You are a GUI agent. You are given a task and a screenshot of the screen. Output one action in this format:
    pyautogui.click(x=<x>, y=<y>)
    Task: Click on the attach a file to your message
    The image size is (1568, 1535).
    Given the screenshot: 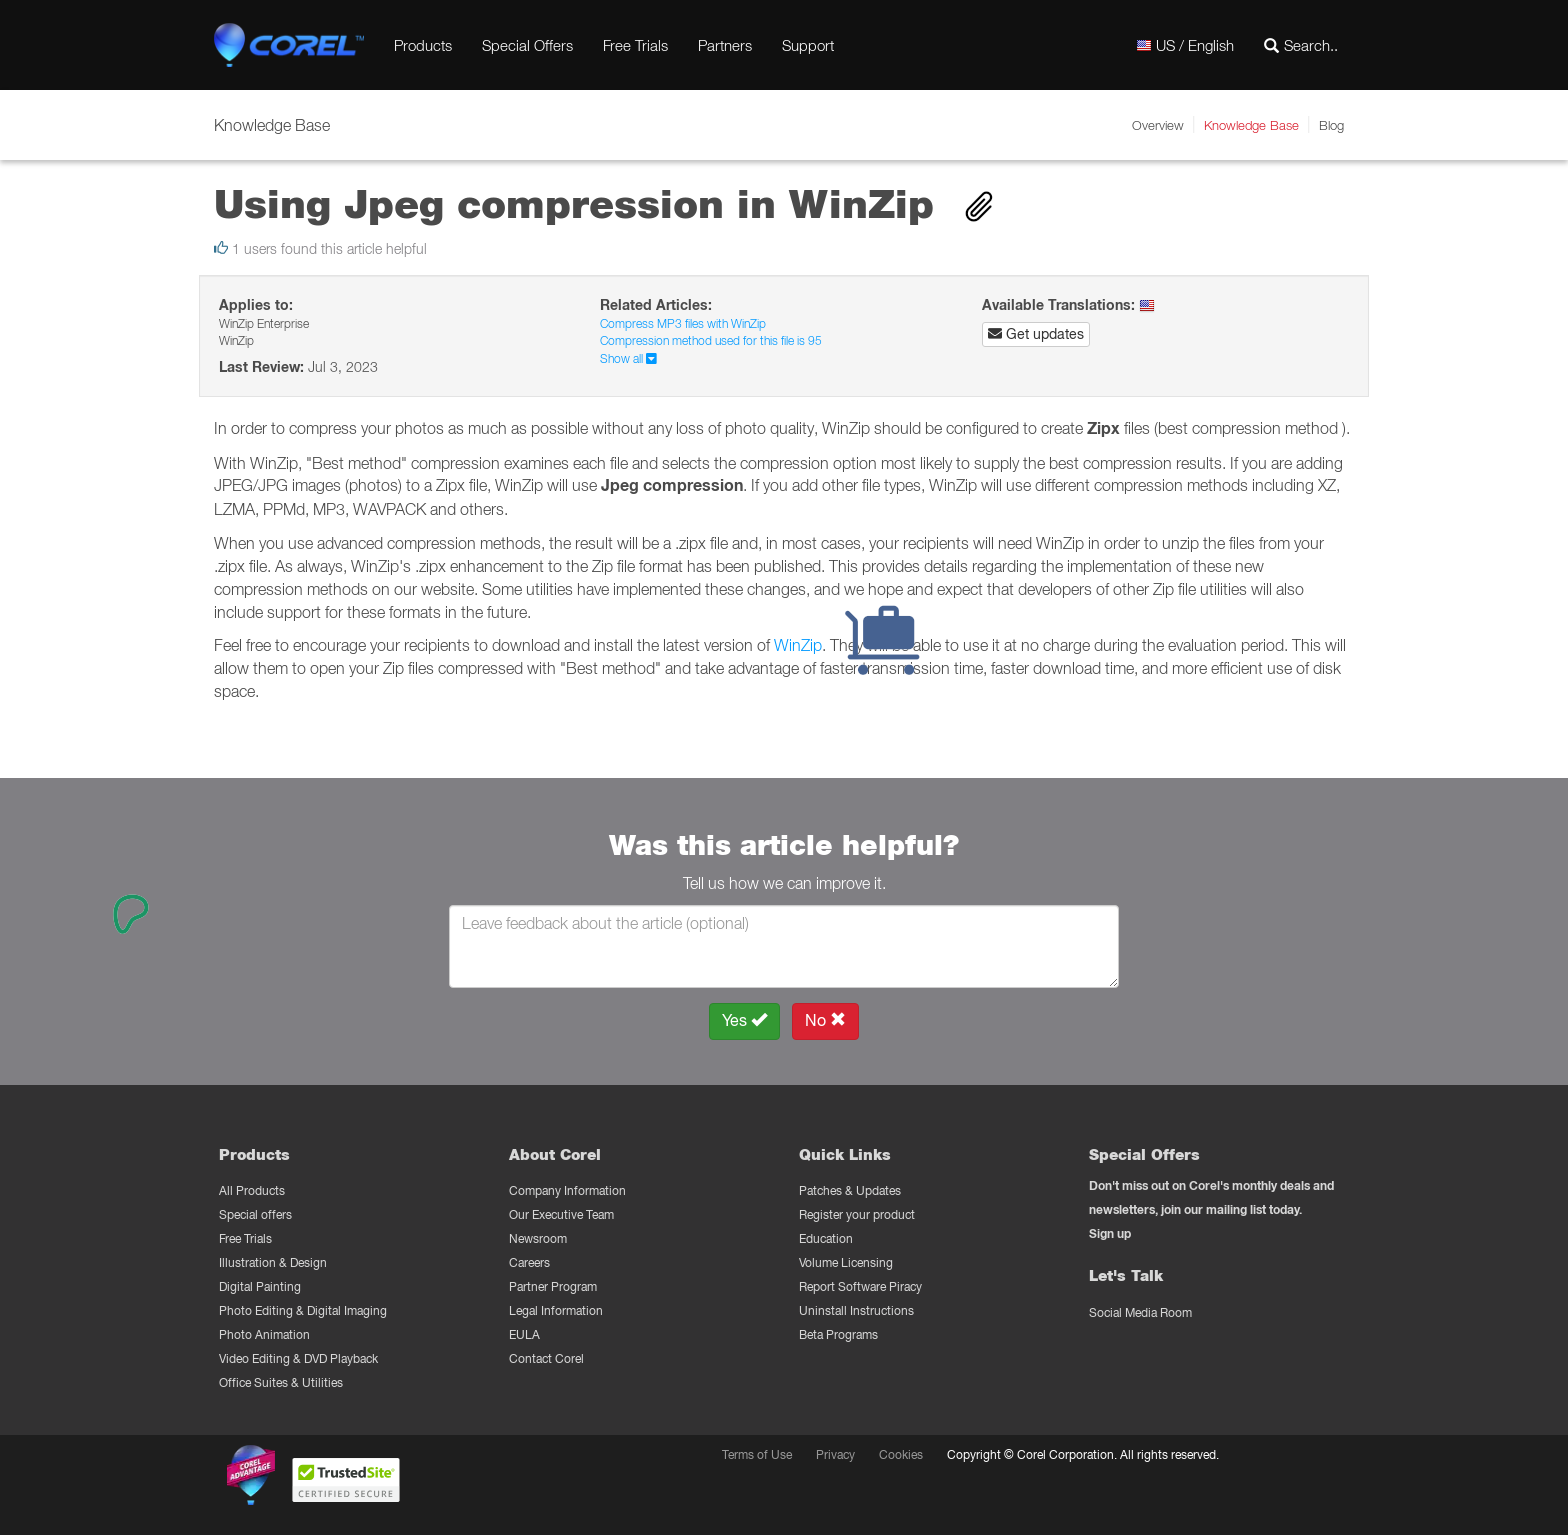 What is the action you would take?
    pyautogui.click(x=979, y=206)
    